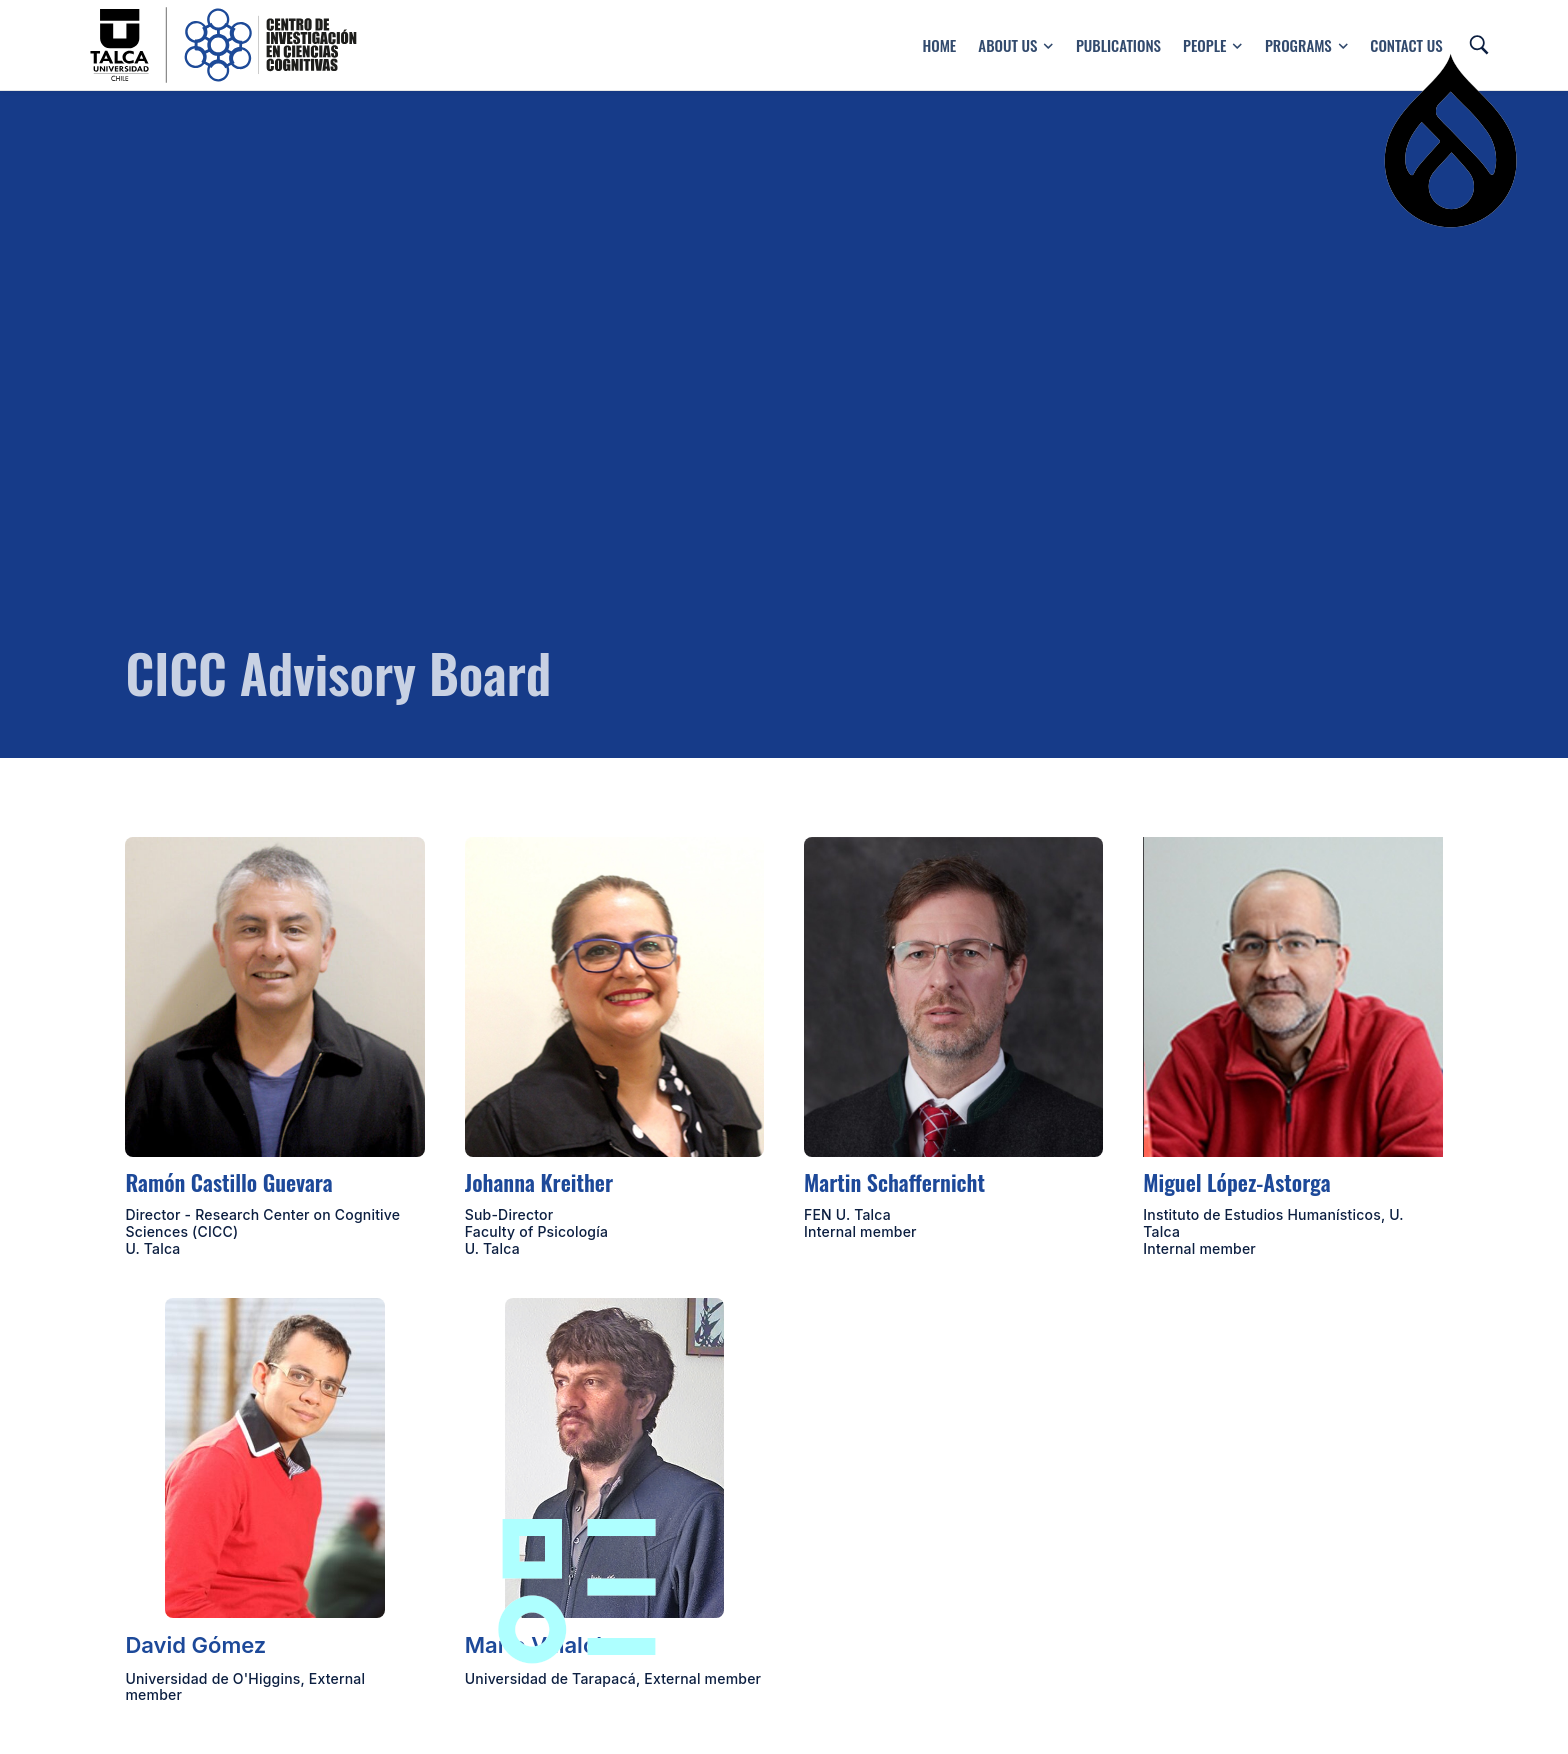 The image size is (1568, 1754). Describe the element at coordinates (1450, 140) in the screenshot. I see `drupal content management system logo` at that location.